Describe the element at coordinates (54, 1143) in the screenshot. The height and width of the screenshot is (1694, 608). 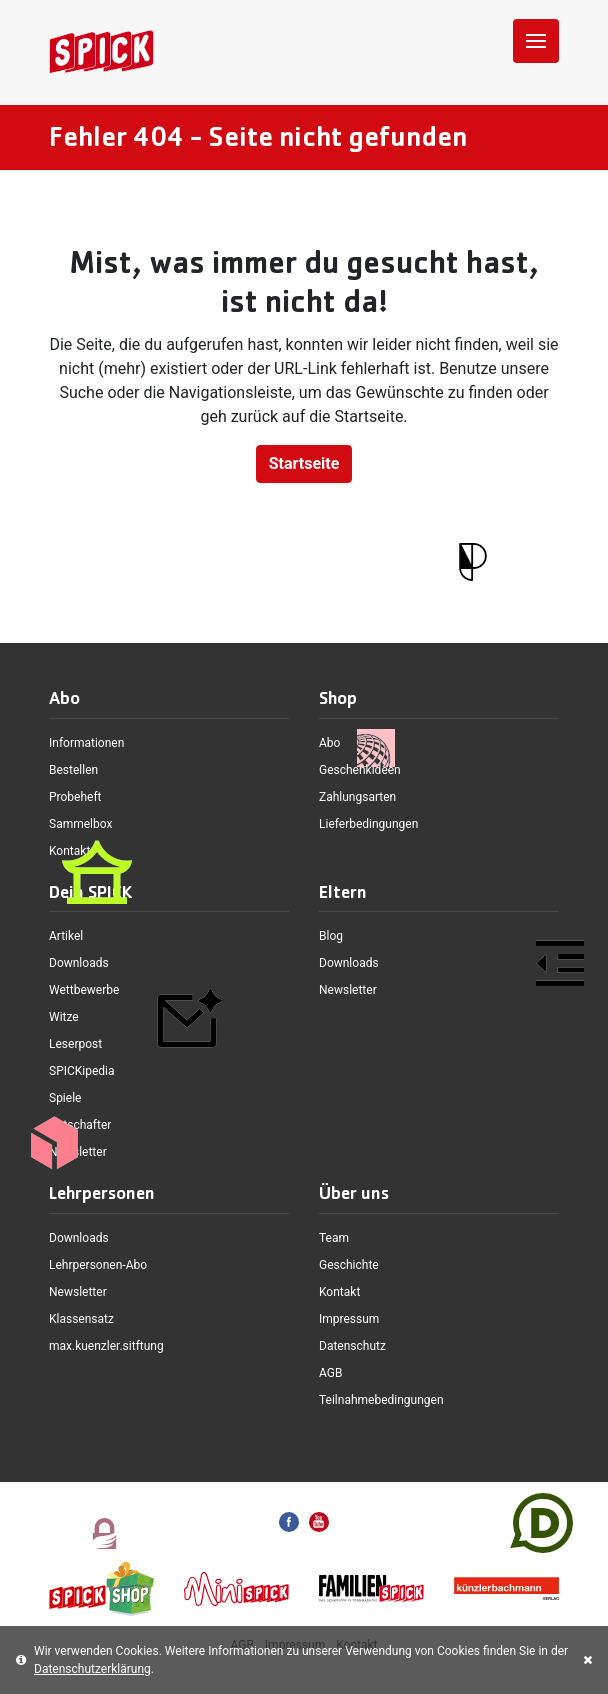
I see `access box cloud storage` at that location.